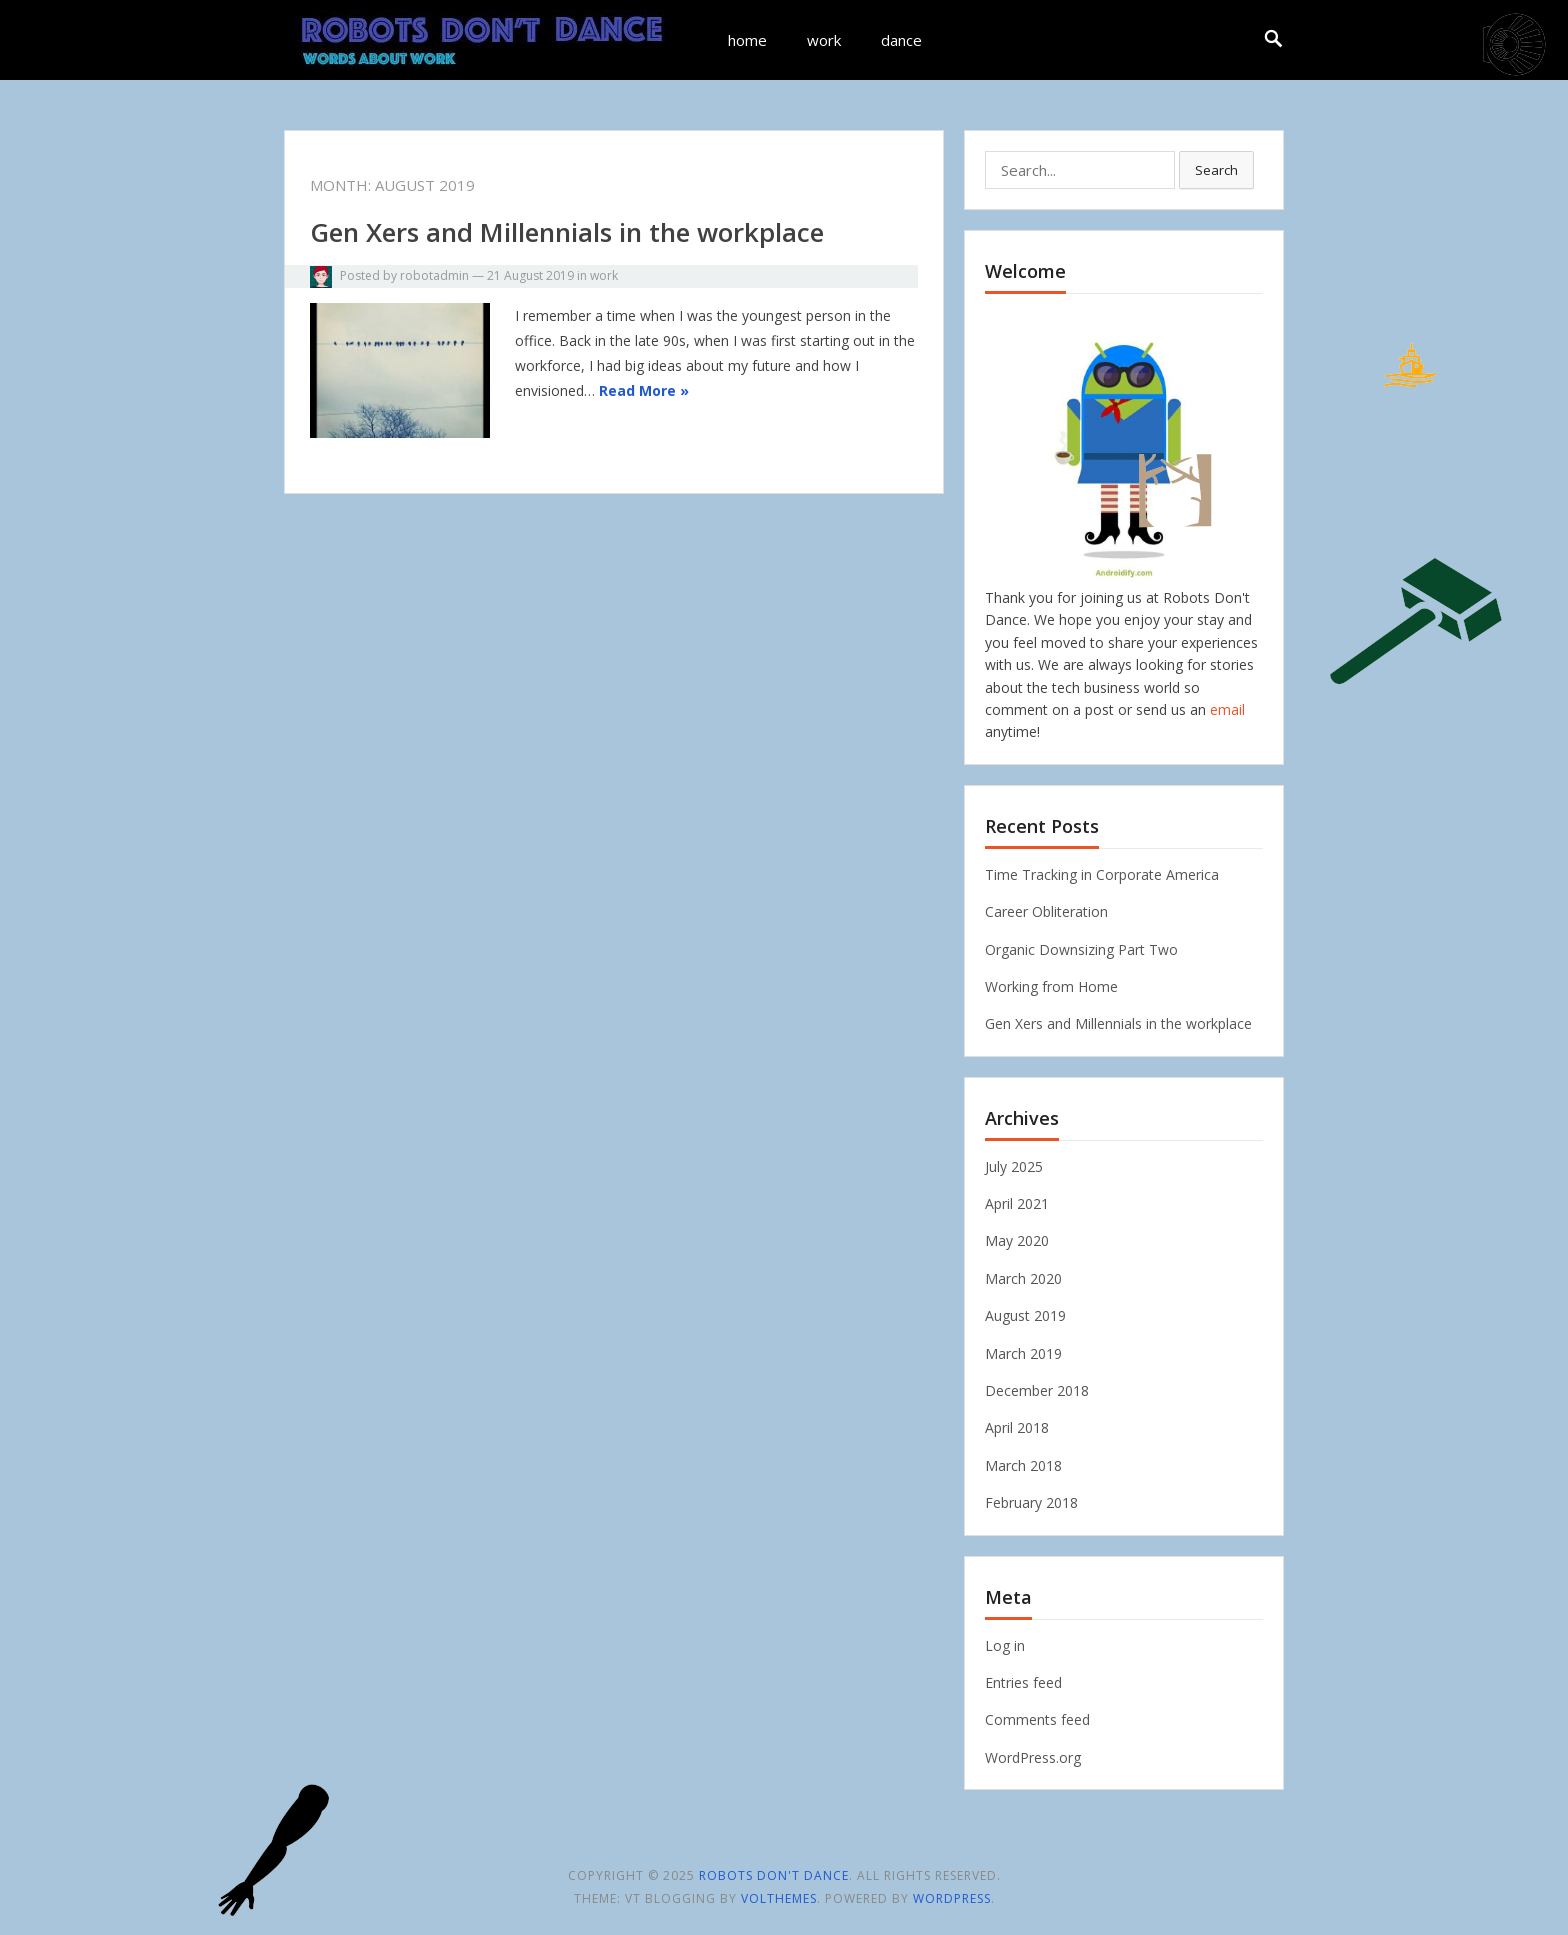 The image size is (1568, 1935). Describe the element at coordinates (1175, 491) in the screenshot. I see `enter a forest zone or nature area` at that location.